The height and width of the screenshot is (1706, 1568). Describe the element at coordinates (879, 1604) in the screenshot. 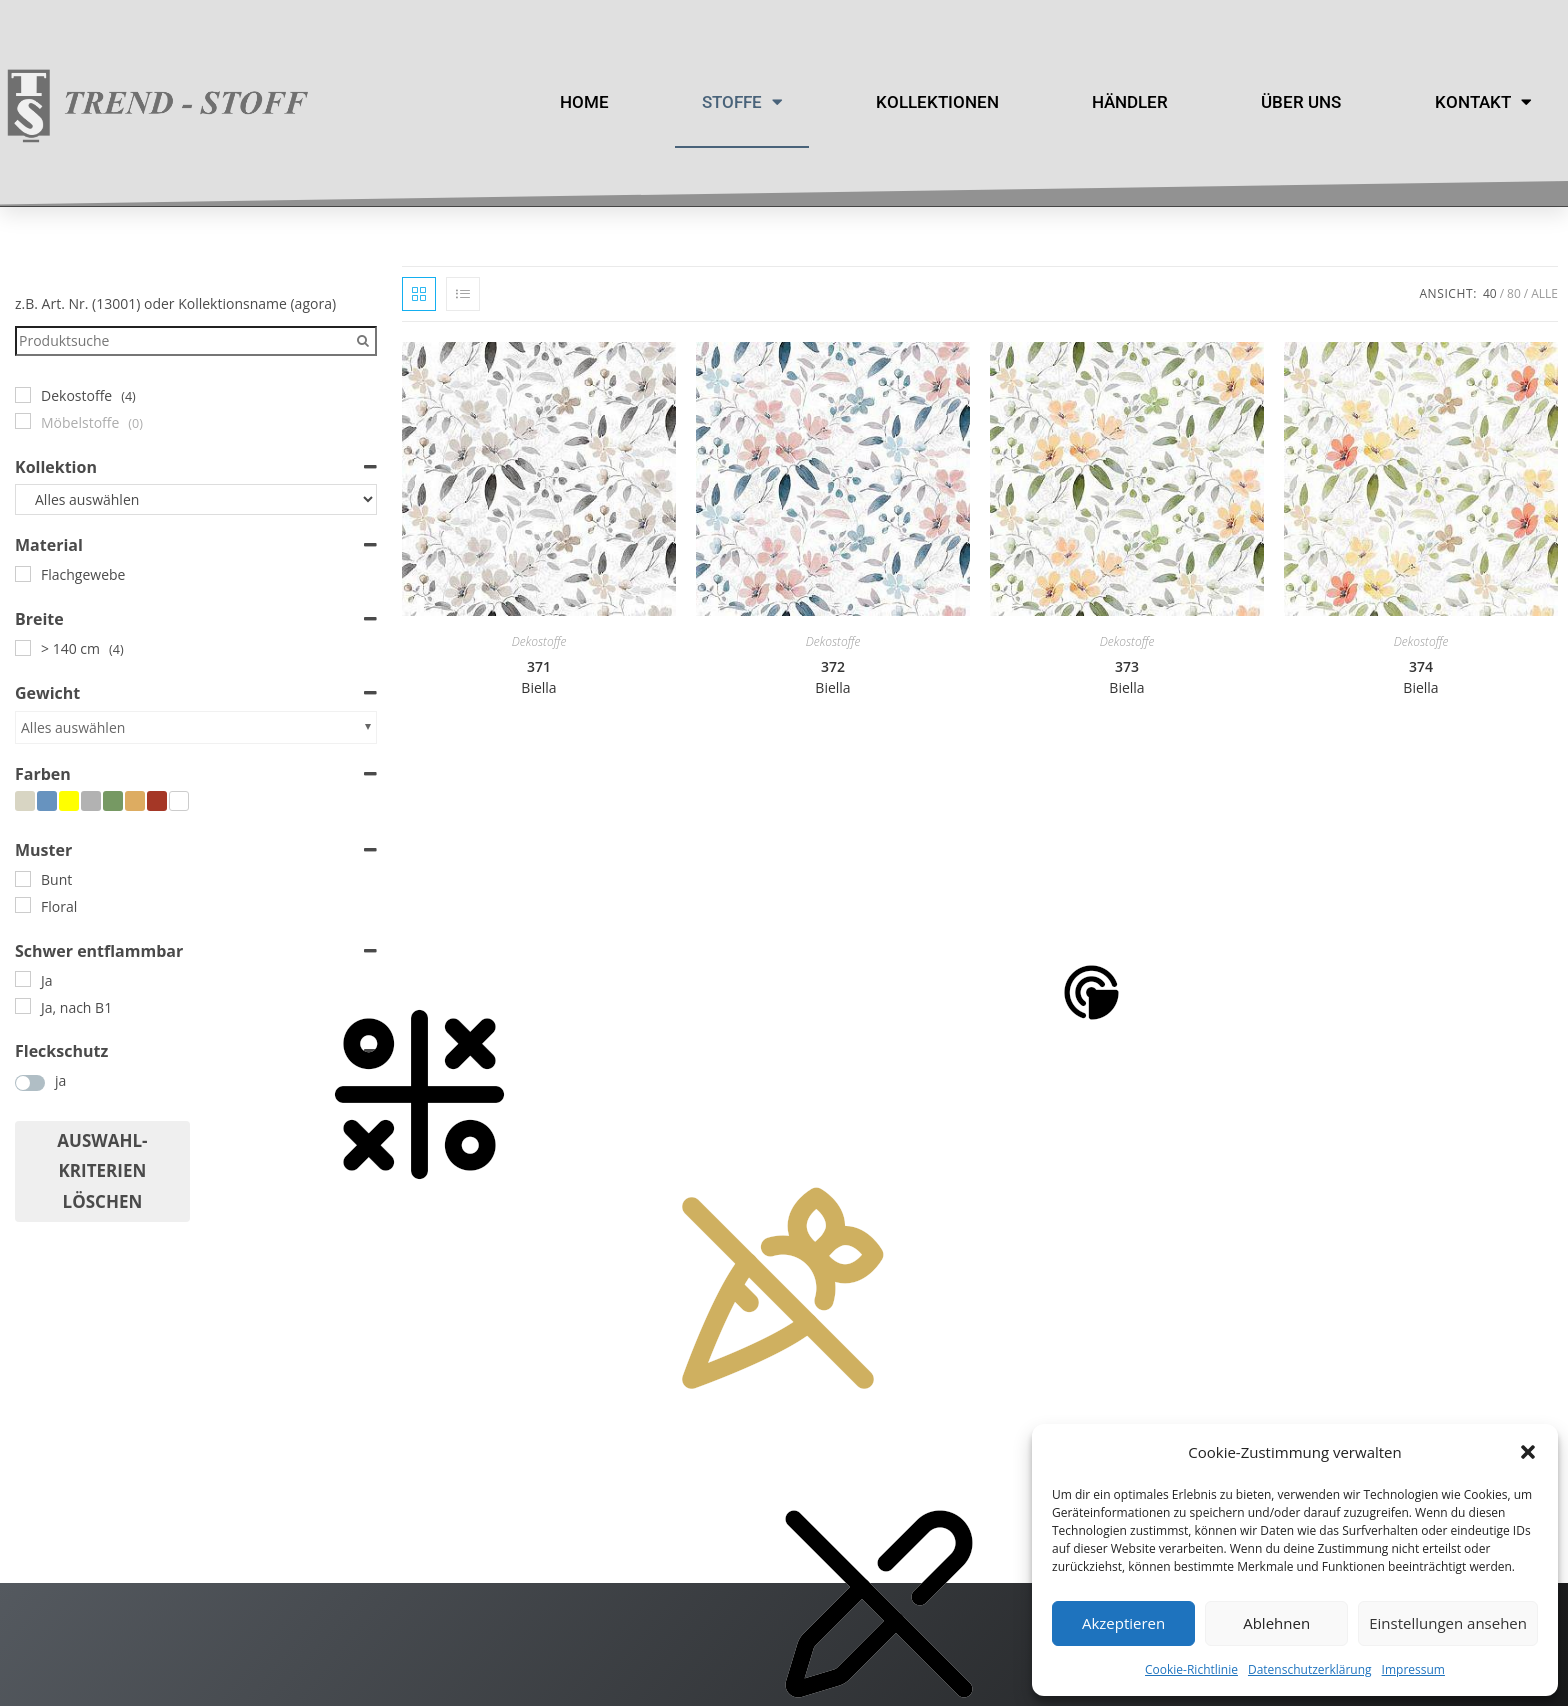

I see `indicates editing is disabled` at that location.